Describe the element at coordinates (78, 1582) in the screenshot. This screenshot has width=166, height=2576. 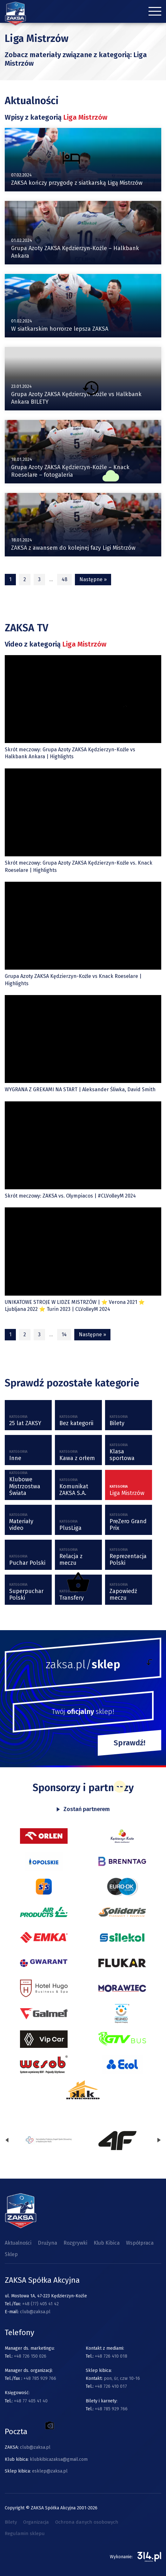
I see `view your shopping basket` at that location.